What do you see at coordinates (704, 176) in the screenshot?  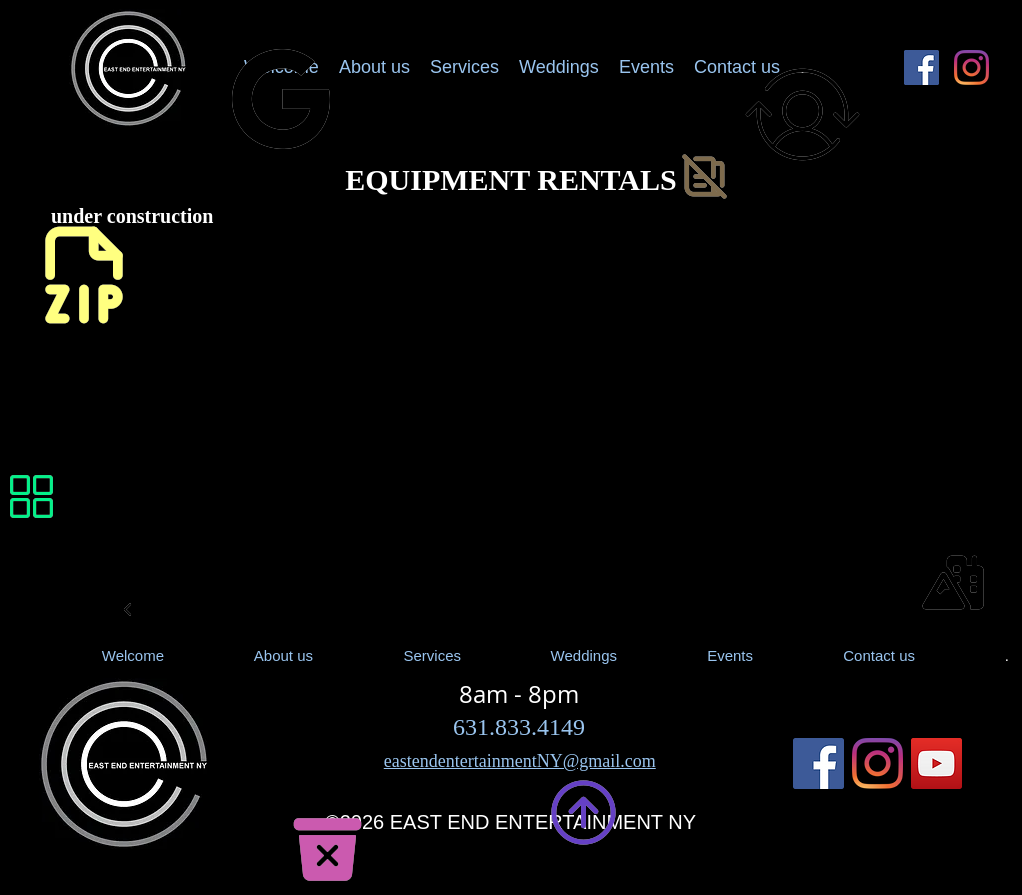 I see `disable news feed notifications` at bounding box center [704, 176].